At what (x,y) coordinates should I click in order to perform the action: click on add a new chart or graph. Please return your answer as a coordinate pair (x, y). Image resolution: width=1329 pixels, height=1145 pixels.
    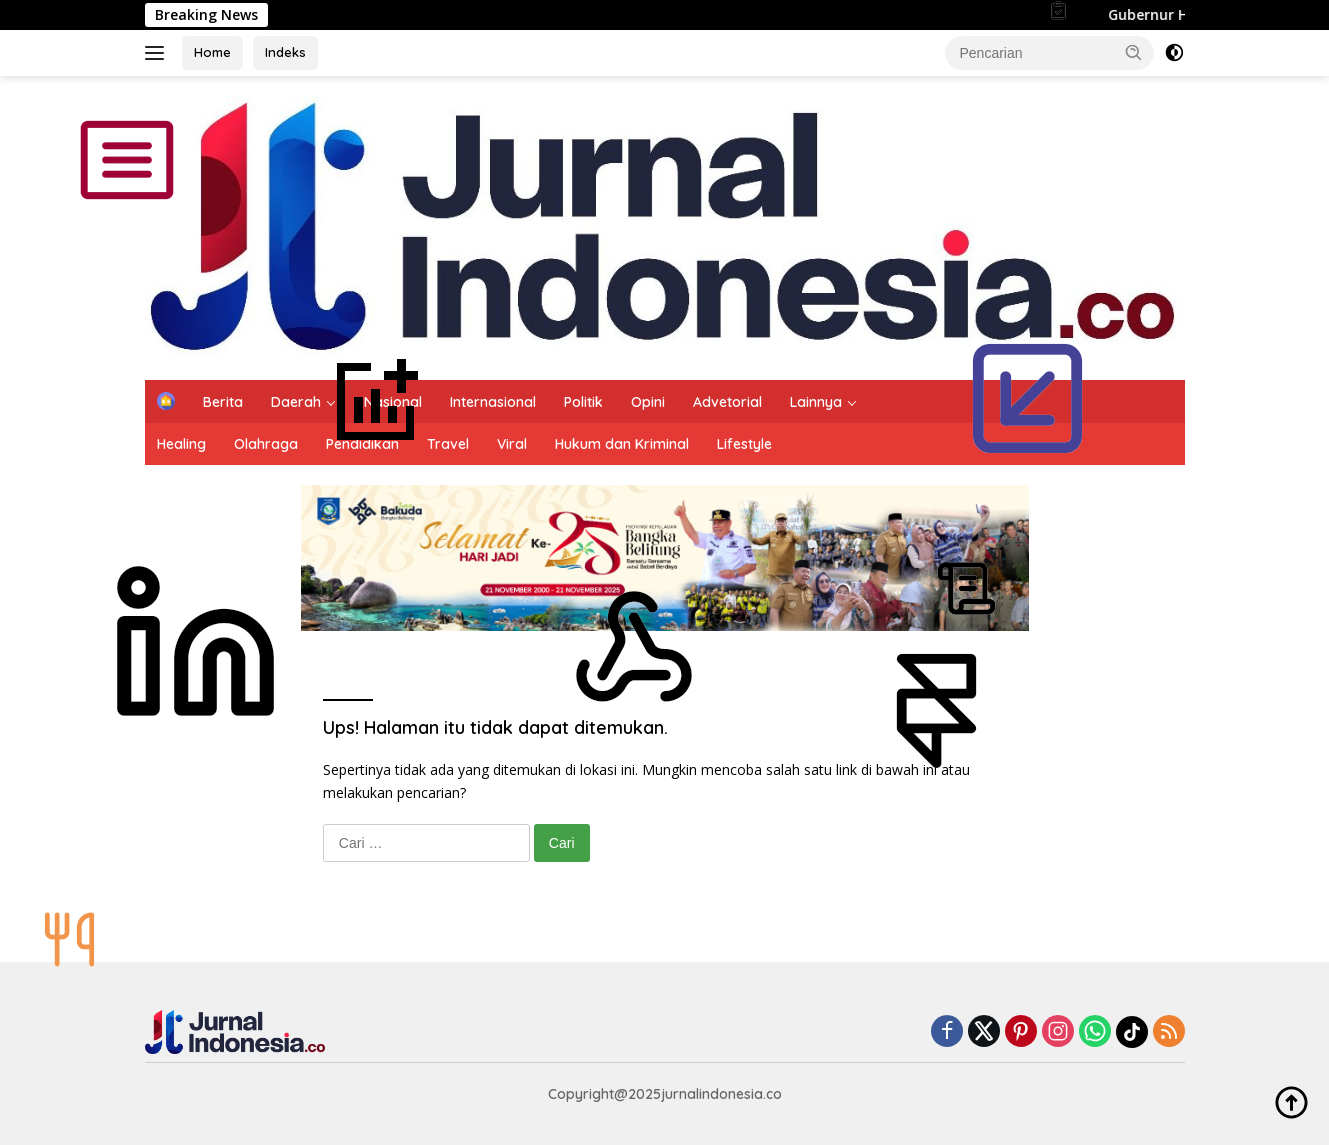
    Looking at the image, I should click on (375, 401).